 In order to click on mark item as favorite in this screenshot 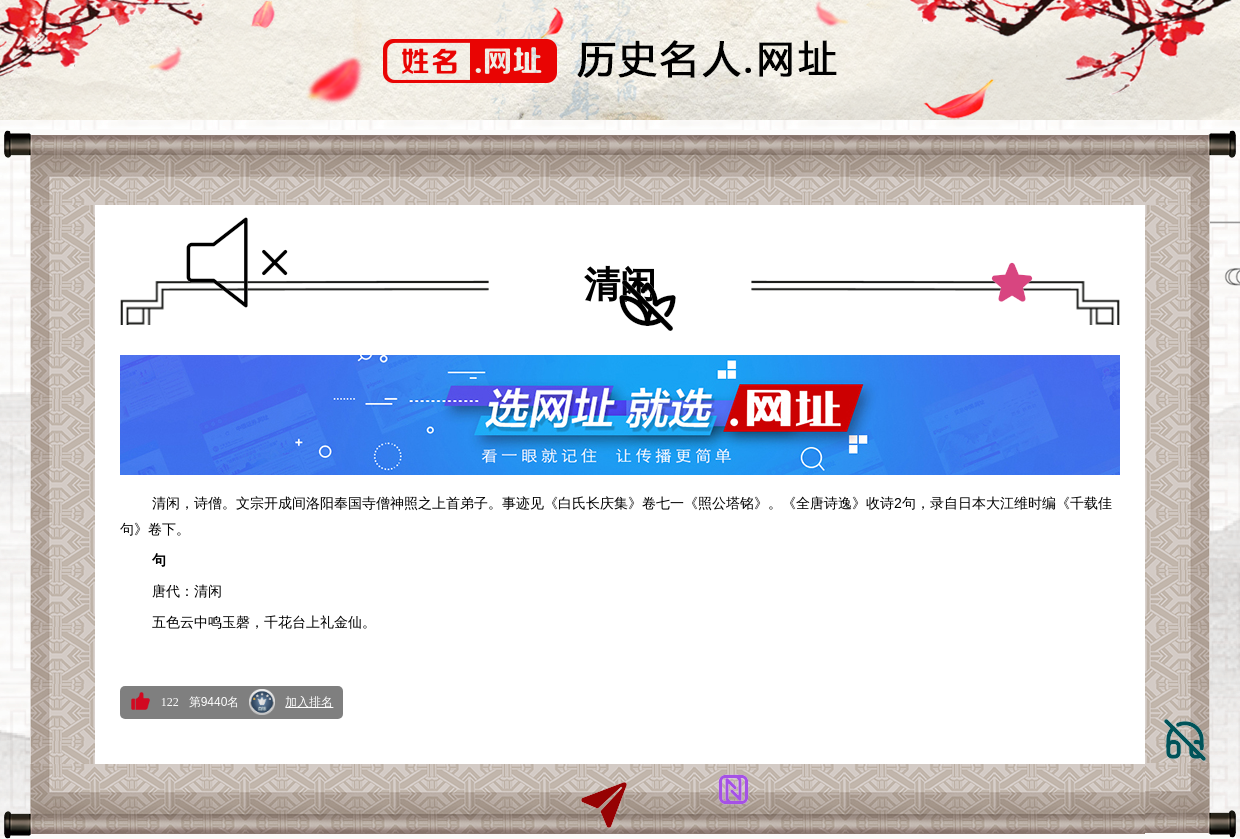, I will do `click(1012, 283)`.